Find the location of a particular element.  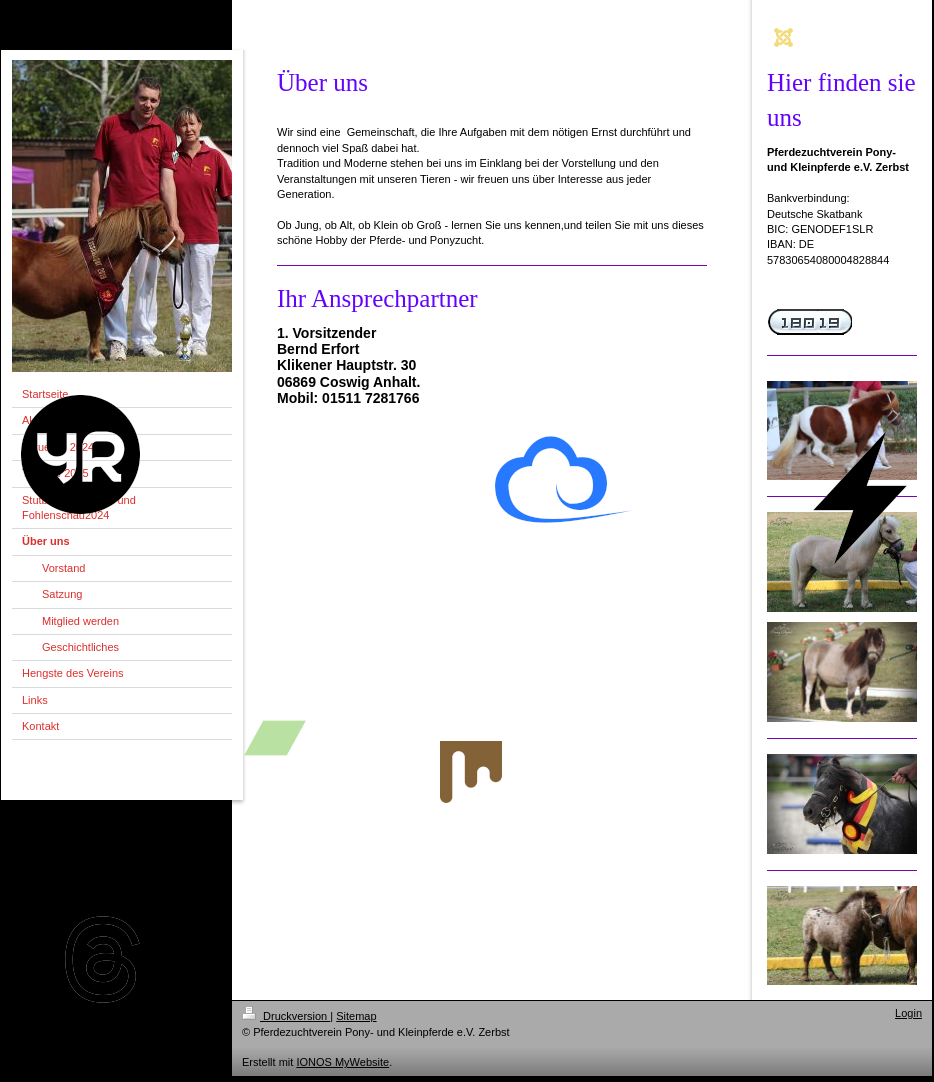

ethers.js library branding or documentation link is located at coordinates (563, 479).